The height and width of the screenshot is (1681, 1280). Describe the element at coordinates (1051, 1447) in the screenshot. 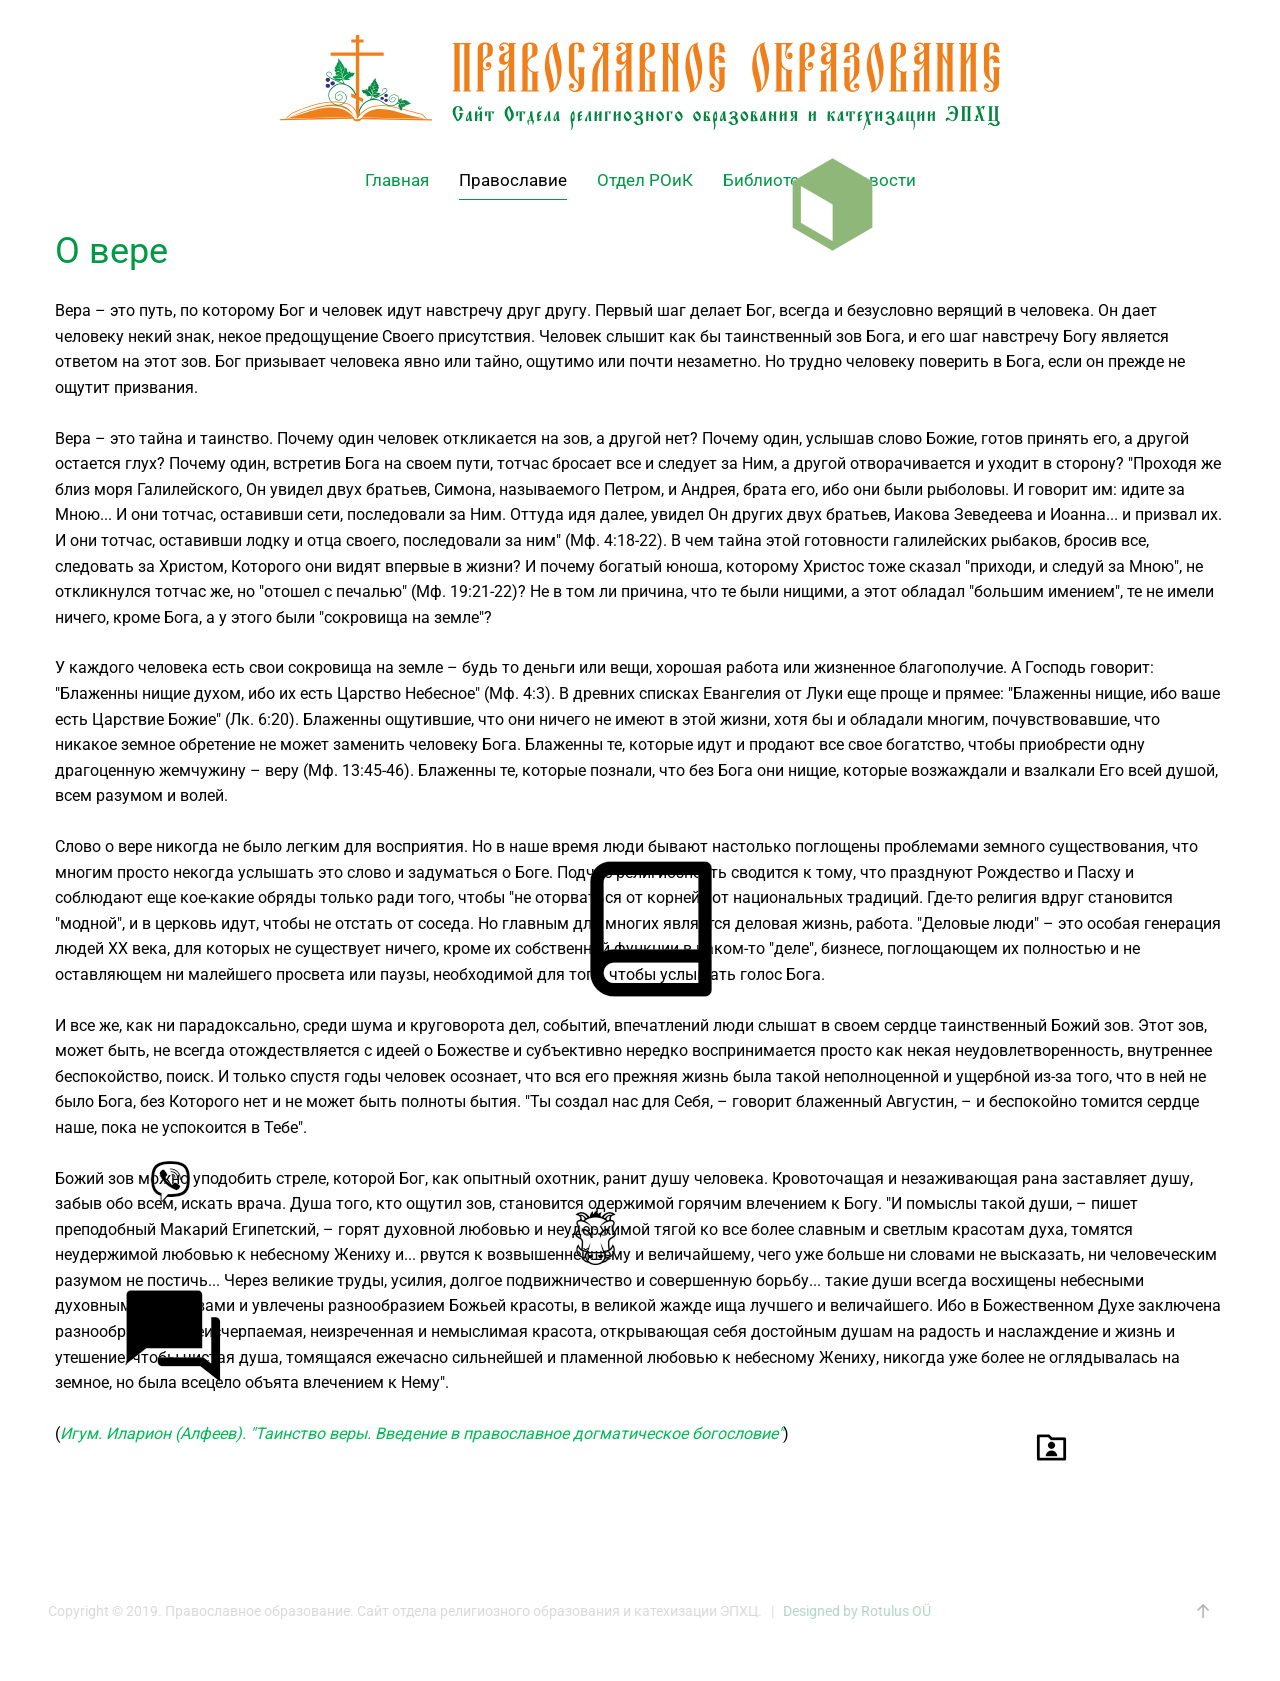

I see `access user profile documents` at that location.